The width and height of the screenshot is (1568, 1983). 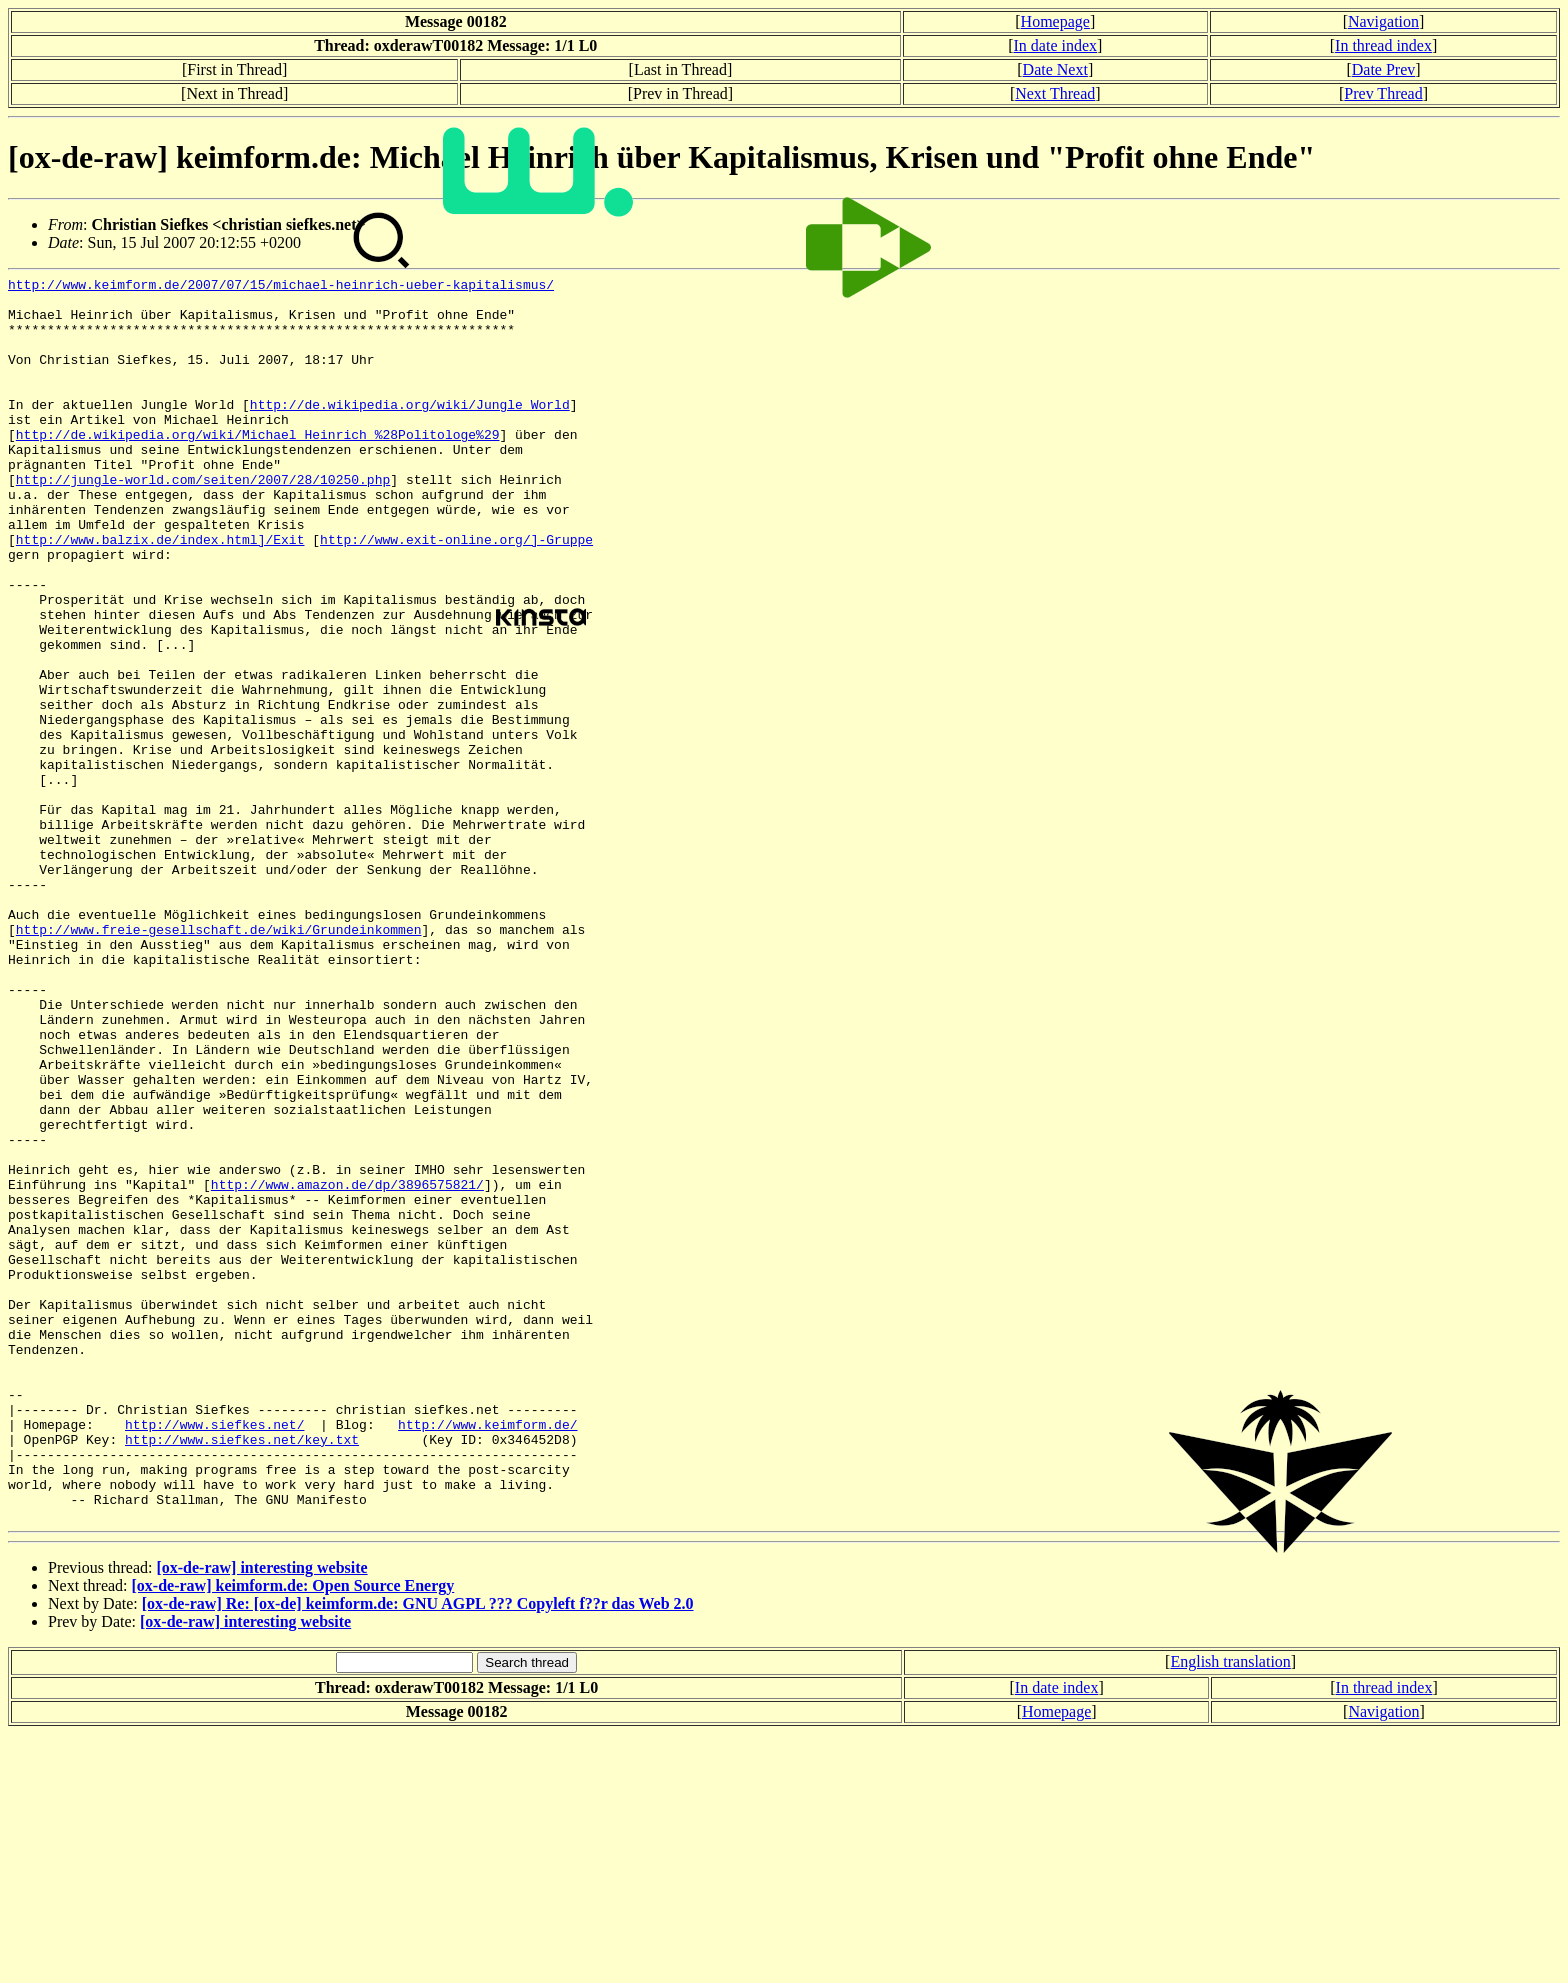 What do you see at coordinates (541, 617) in the screenshot?
I see `Kinsta web hosting service logo` at bounding box center [541, 617].